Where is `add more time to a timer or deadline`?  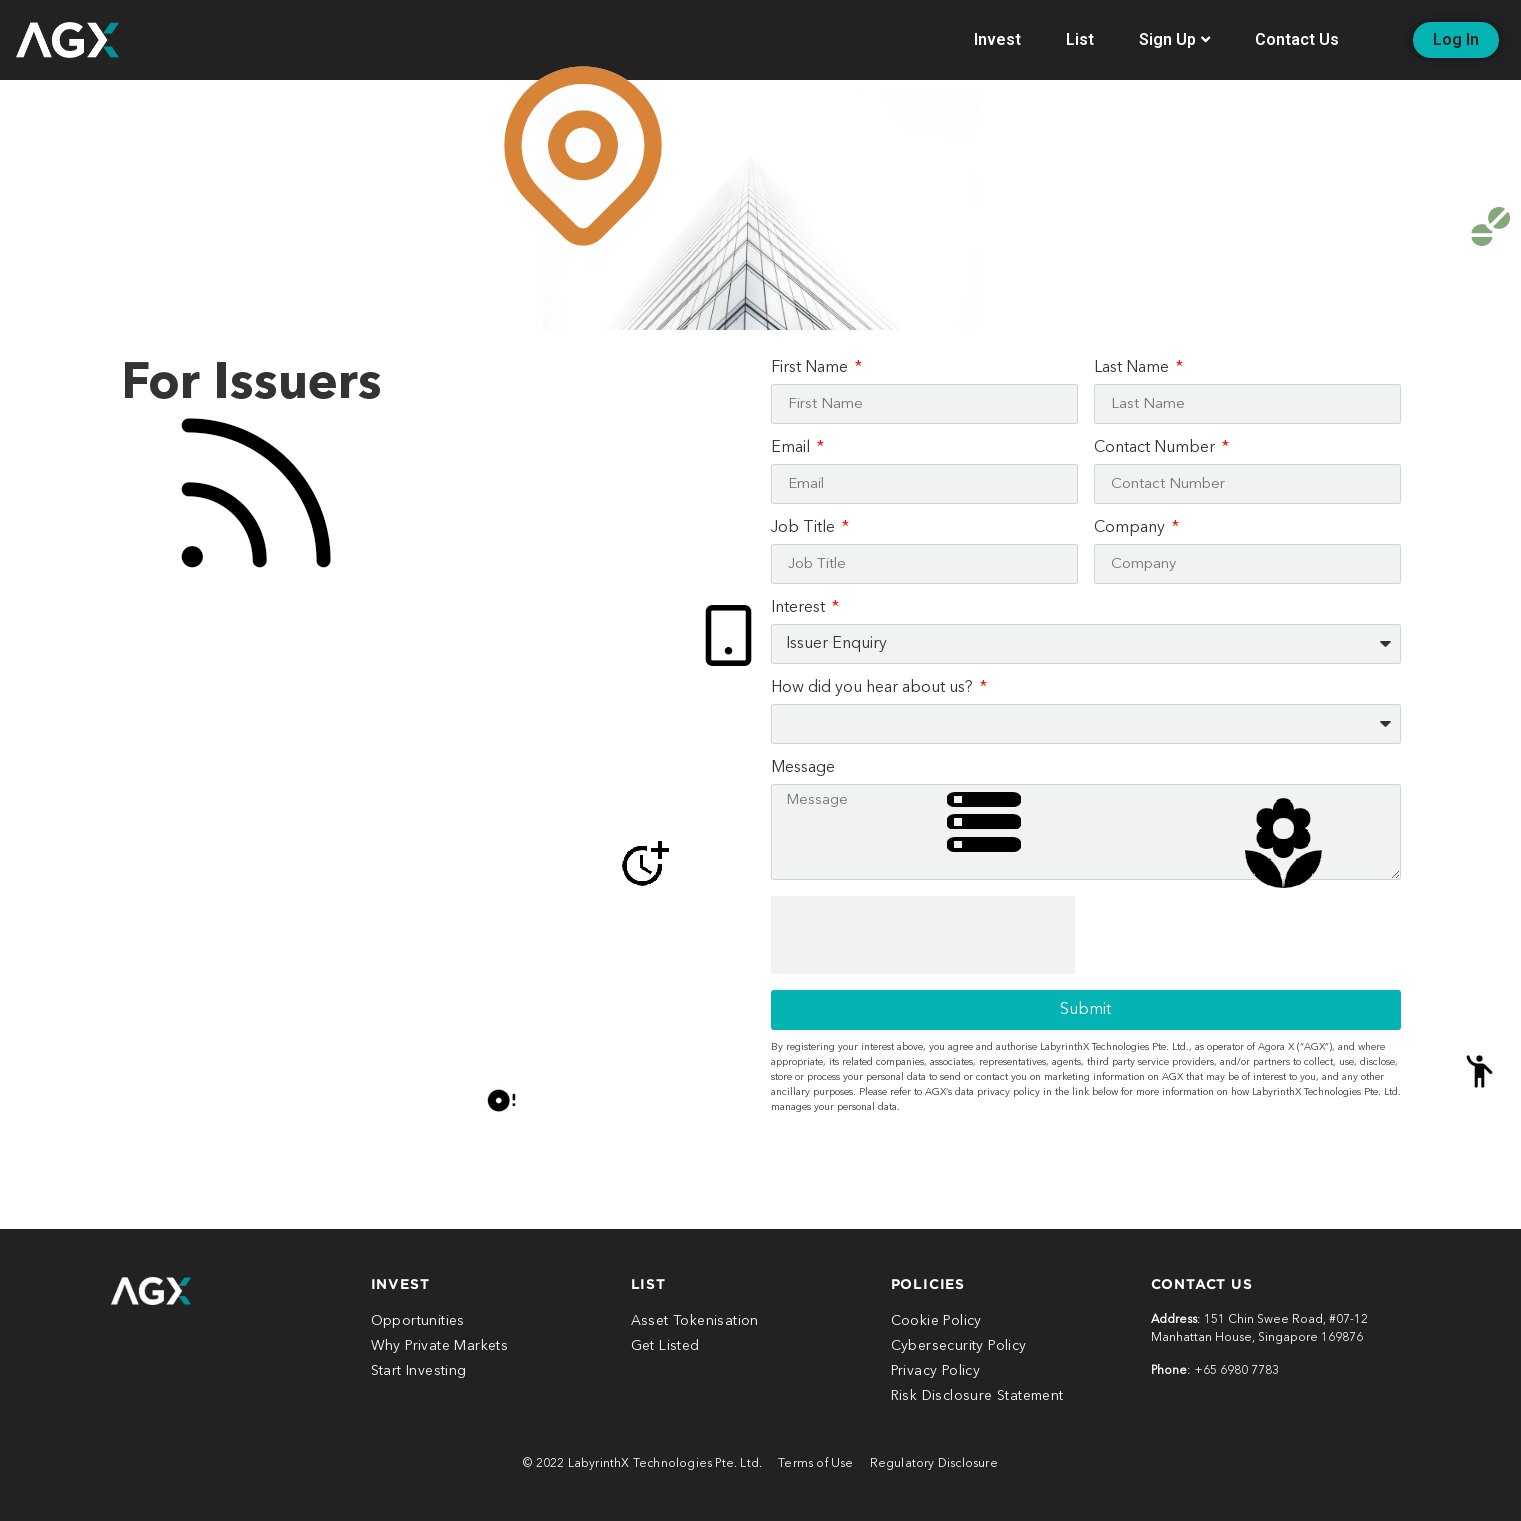
add more time to a timer or deadline is located at coordinates (644, 863).